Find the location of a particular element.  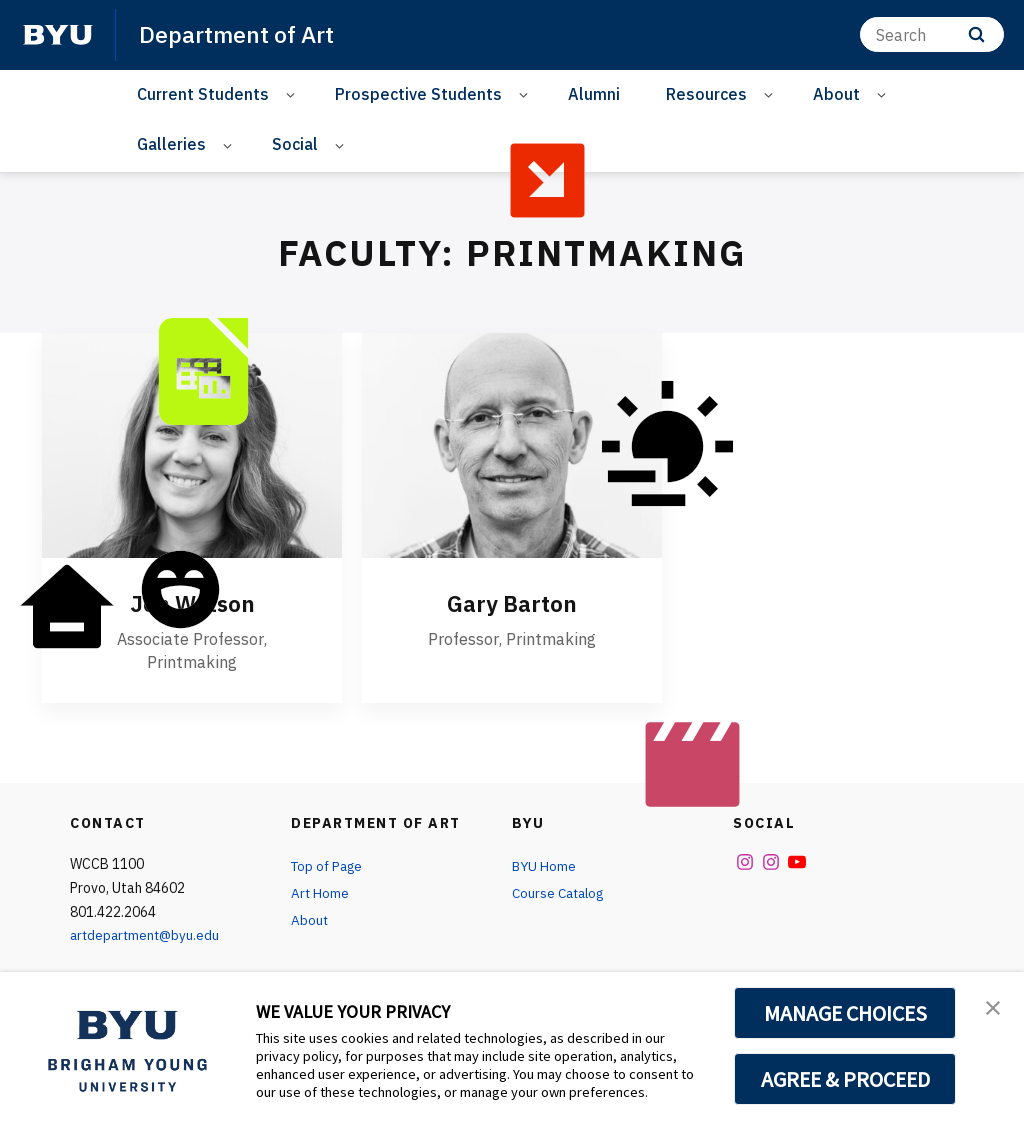

react with laughter to a message is located at coordinates (180, 589).